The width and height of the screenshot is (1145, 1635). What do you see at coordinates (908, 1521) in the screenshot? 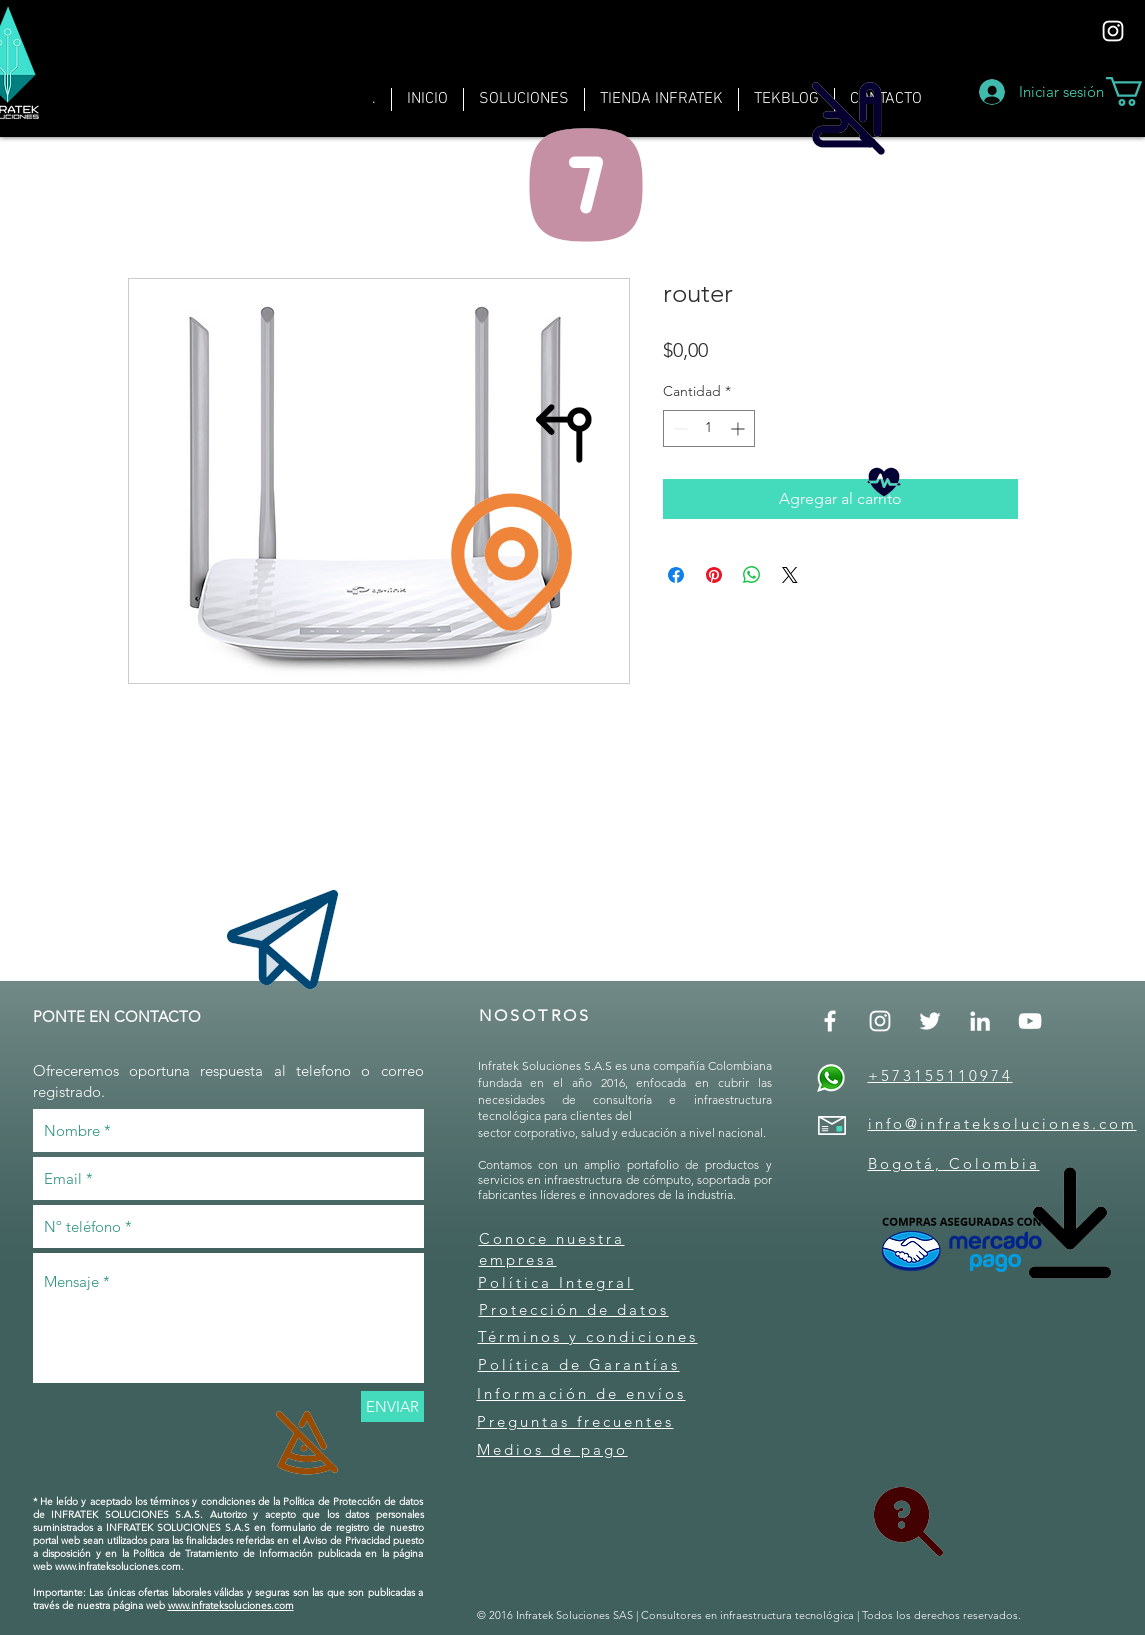
I see `search for help or support topics` at bounding box center [908, 1521].